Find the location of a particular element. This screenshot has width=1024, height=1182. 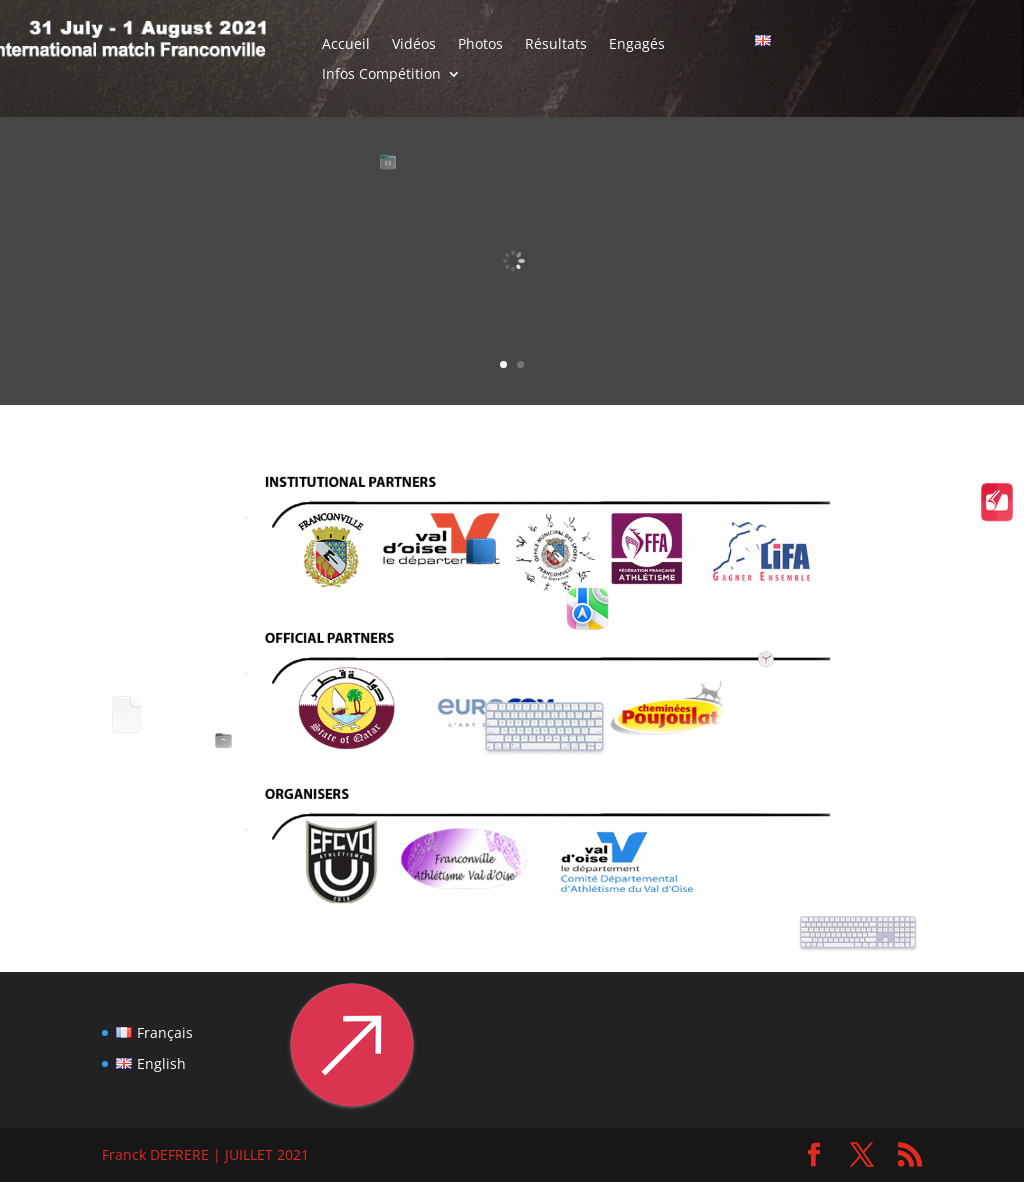

open apple maps application is located at coordinates (587, 608).